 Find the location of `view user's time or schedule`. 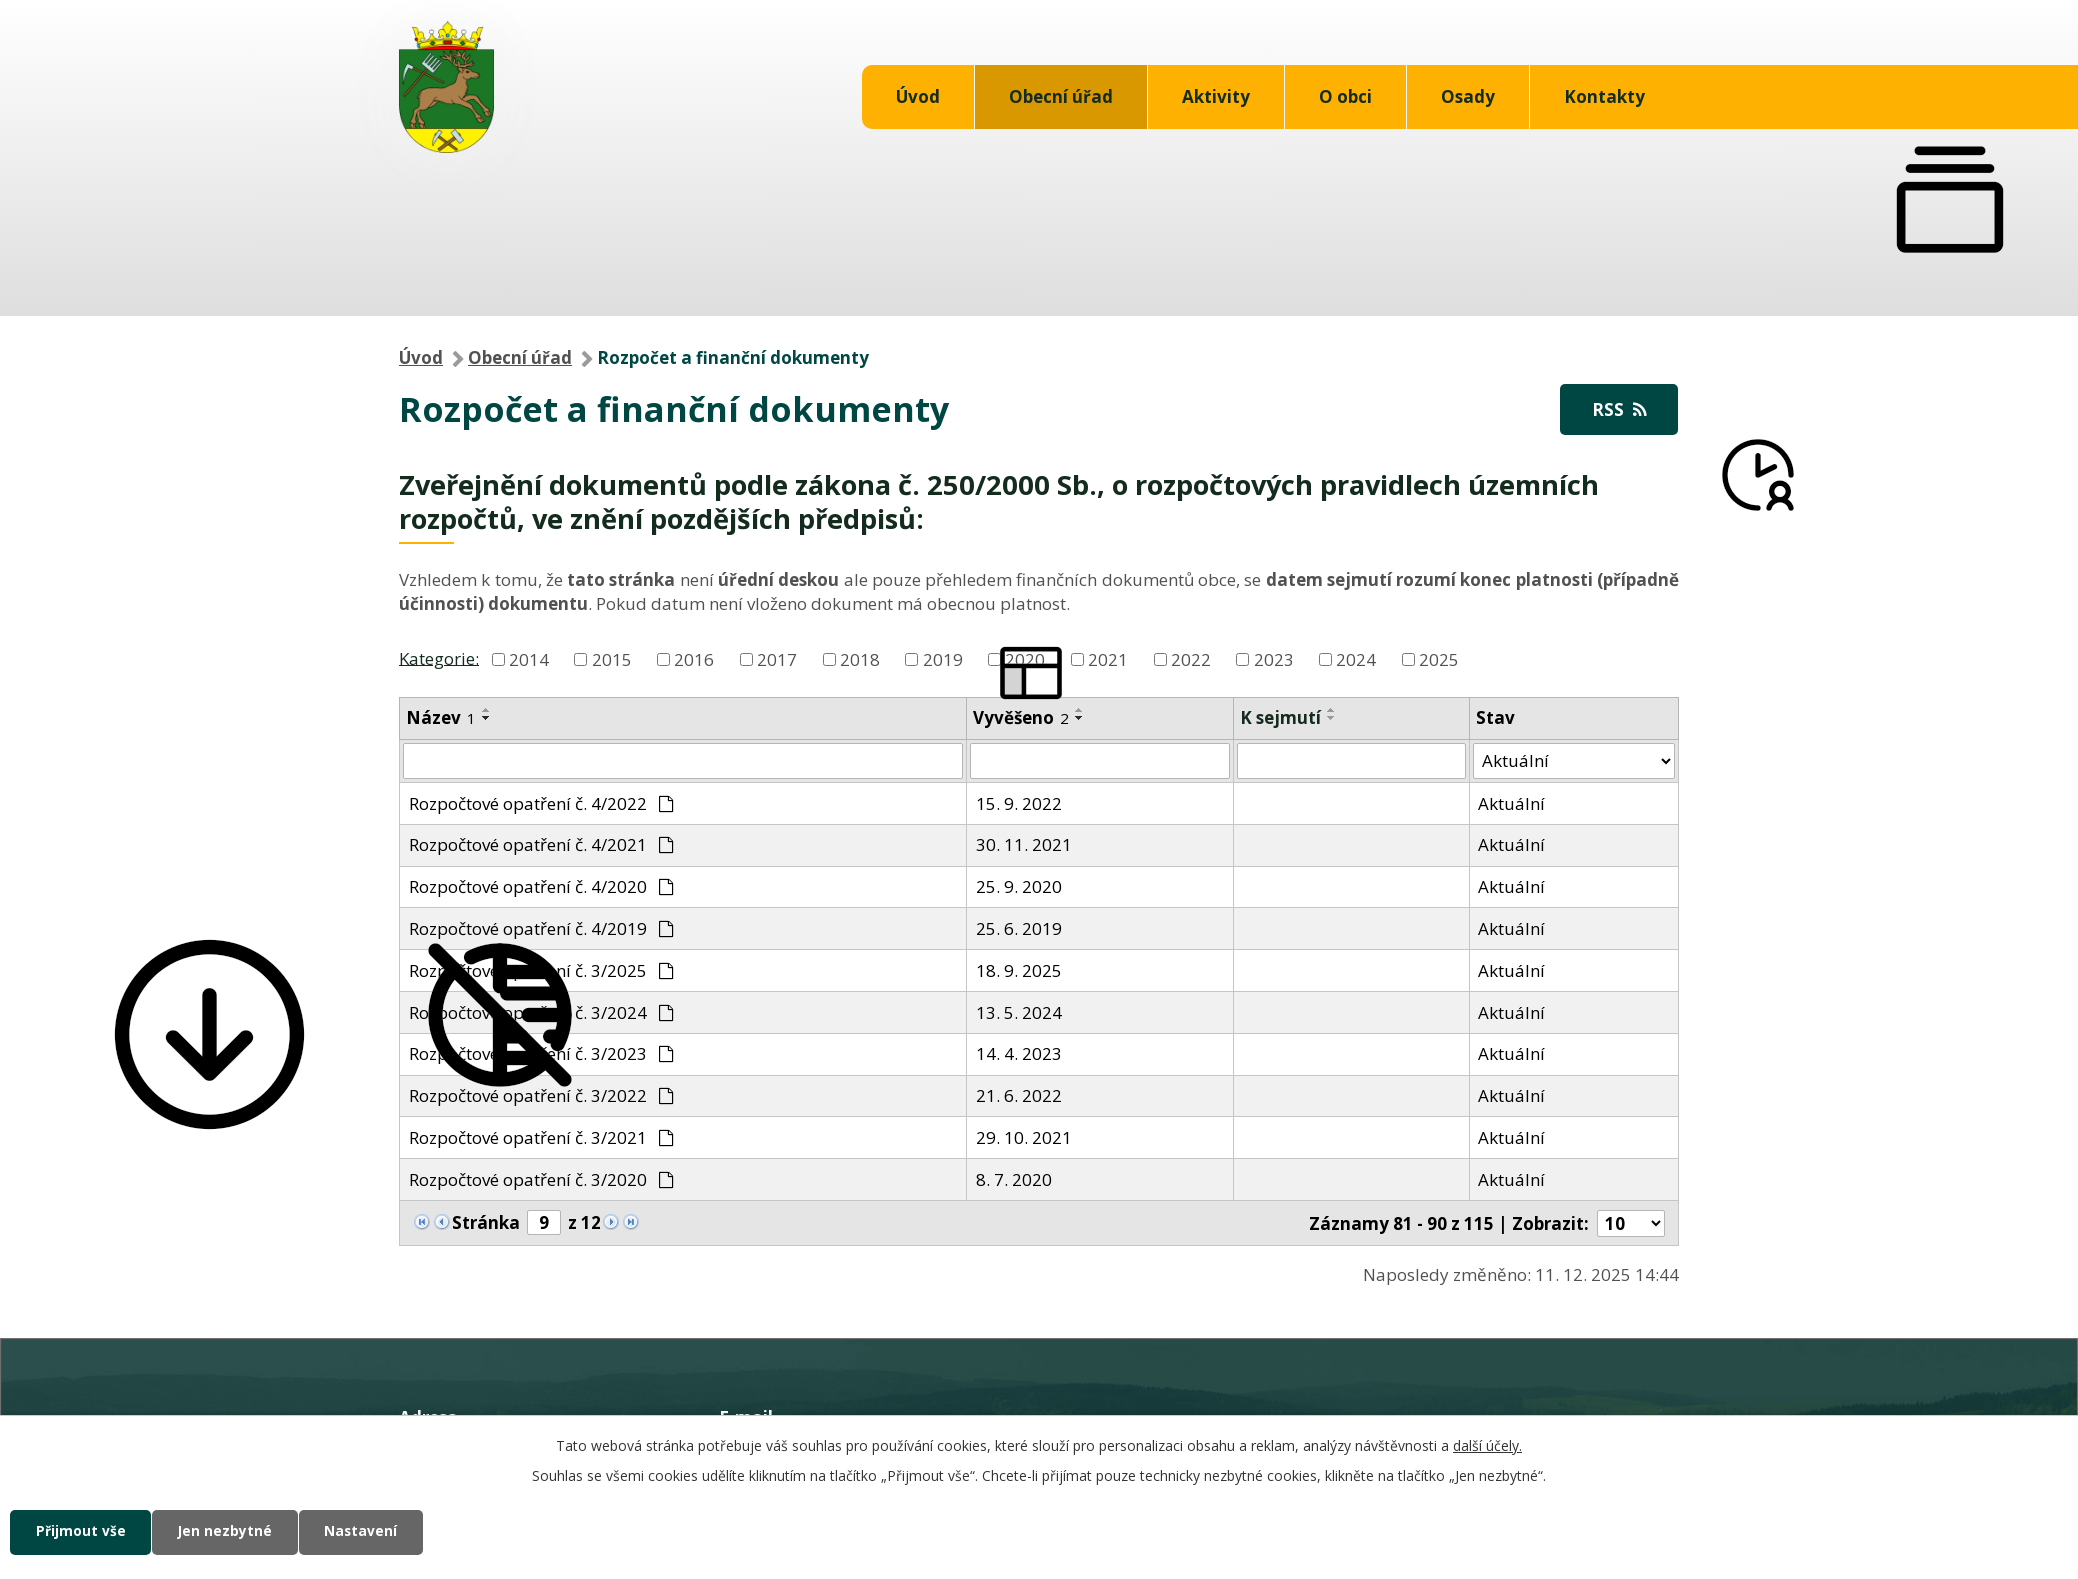

view user's time or schedule is located at coordinates (1758, 475).